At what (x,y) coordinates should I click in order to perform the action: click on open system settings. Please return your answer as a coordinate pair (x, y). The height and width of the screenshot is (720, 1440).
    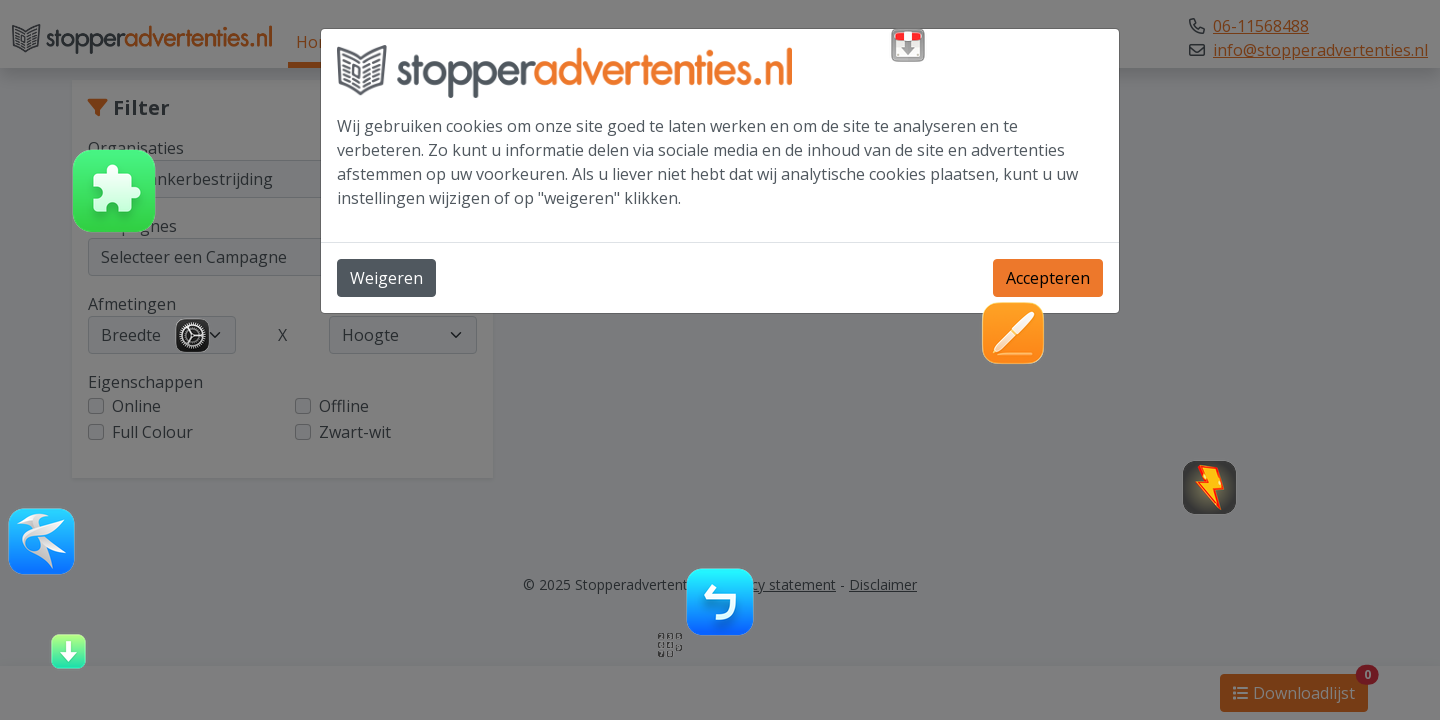
    Looking at the image, I should click on (192, 335).